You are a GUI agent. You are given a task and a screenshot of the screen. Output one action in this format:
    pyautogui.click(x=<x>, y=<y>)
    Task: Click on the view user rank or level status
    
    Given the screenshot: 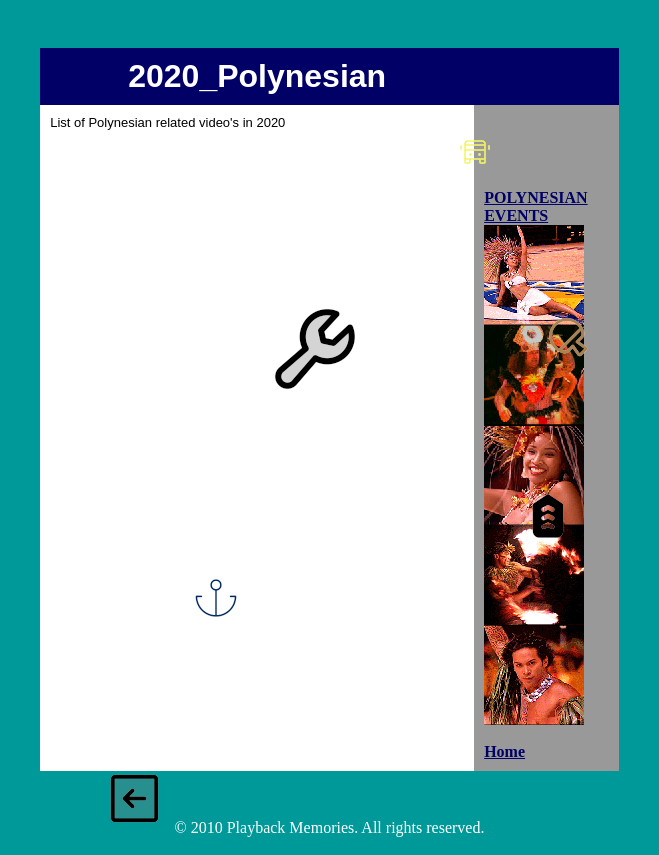 What is the action you would take?
    pyautogui.click(x=548, y=516)
    